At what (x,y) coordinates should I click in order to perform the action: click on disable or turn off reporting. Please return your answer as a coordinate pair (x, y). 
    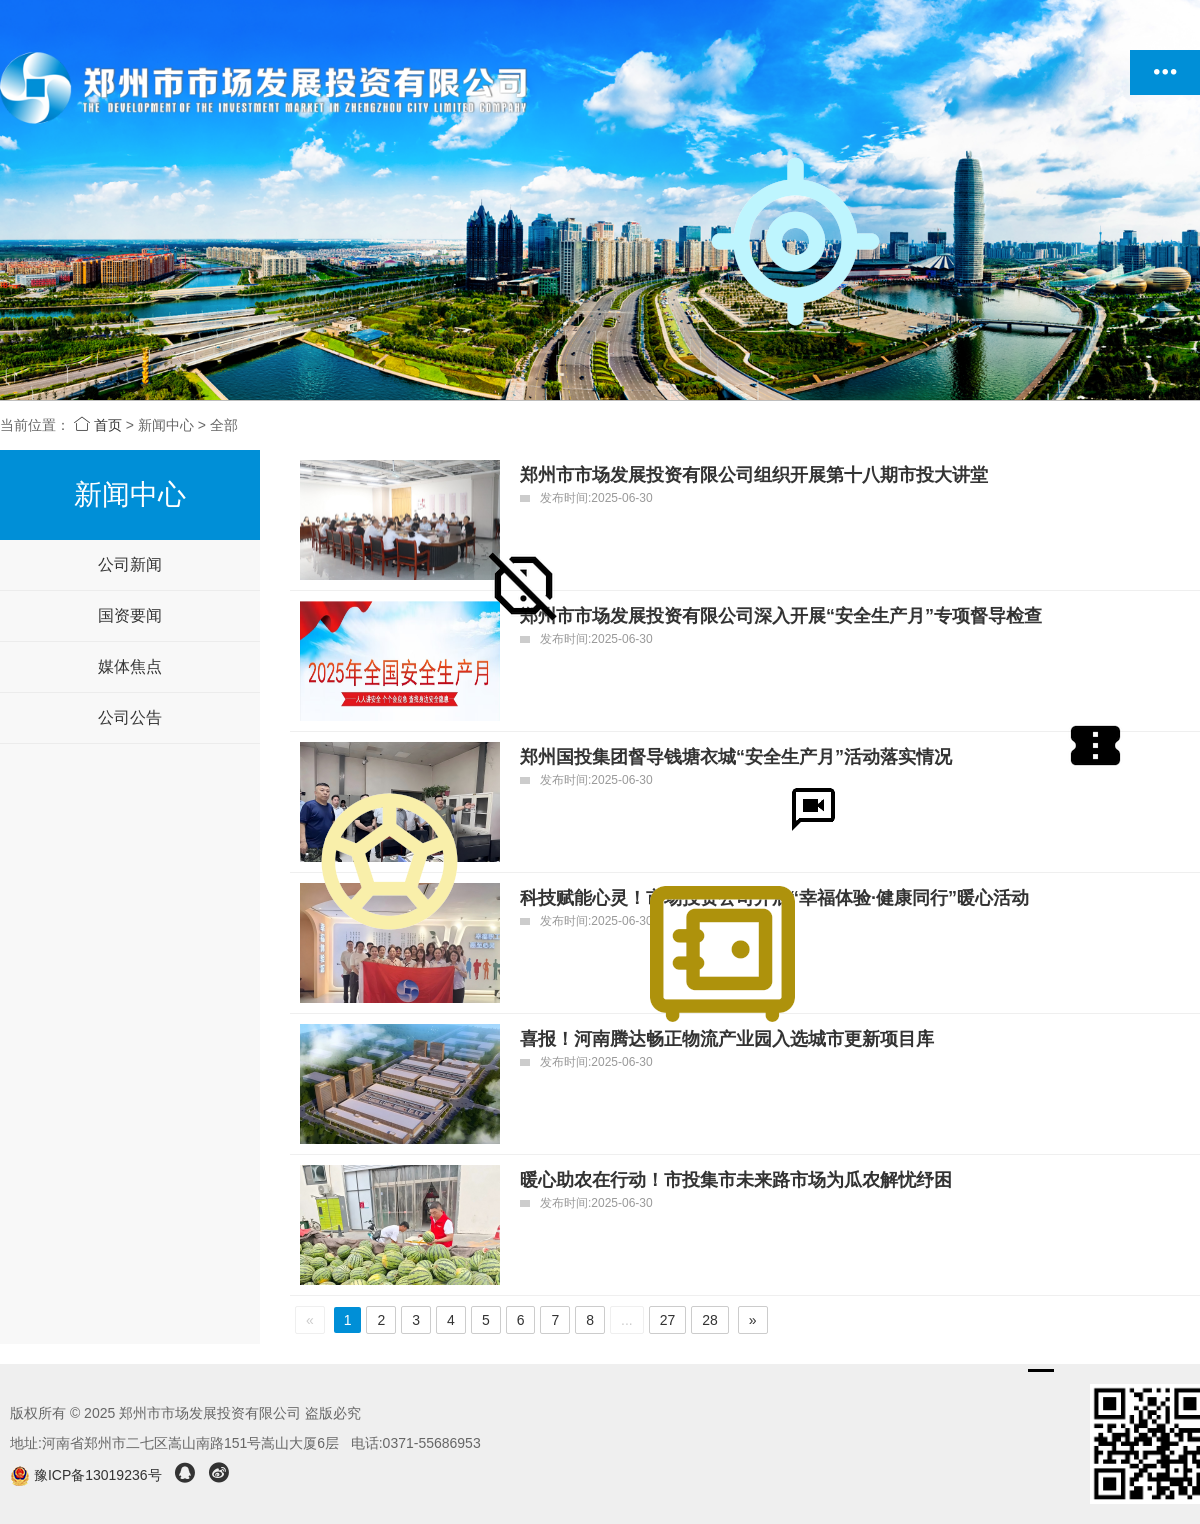
    Looking at the image, I should click on (523, 585).